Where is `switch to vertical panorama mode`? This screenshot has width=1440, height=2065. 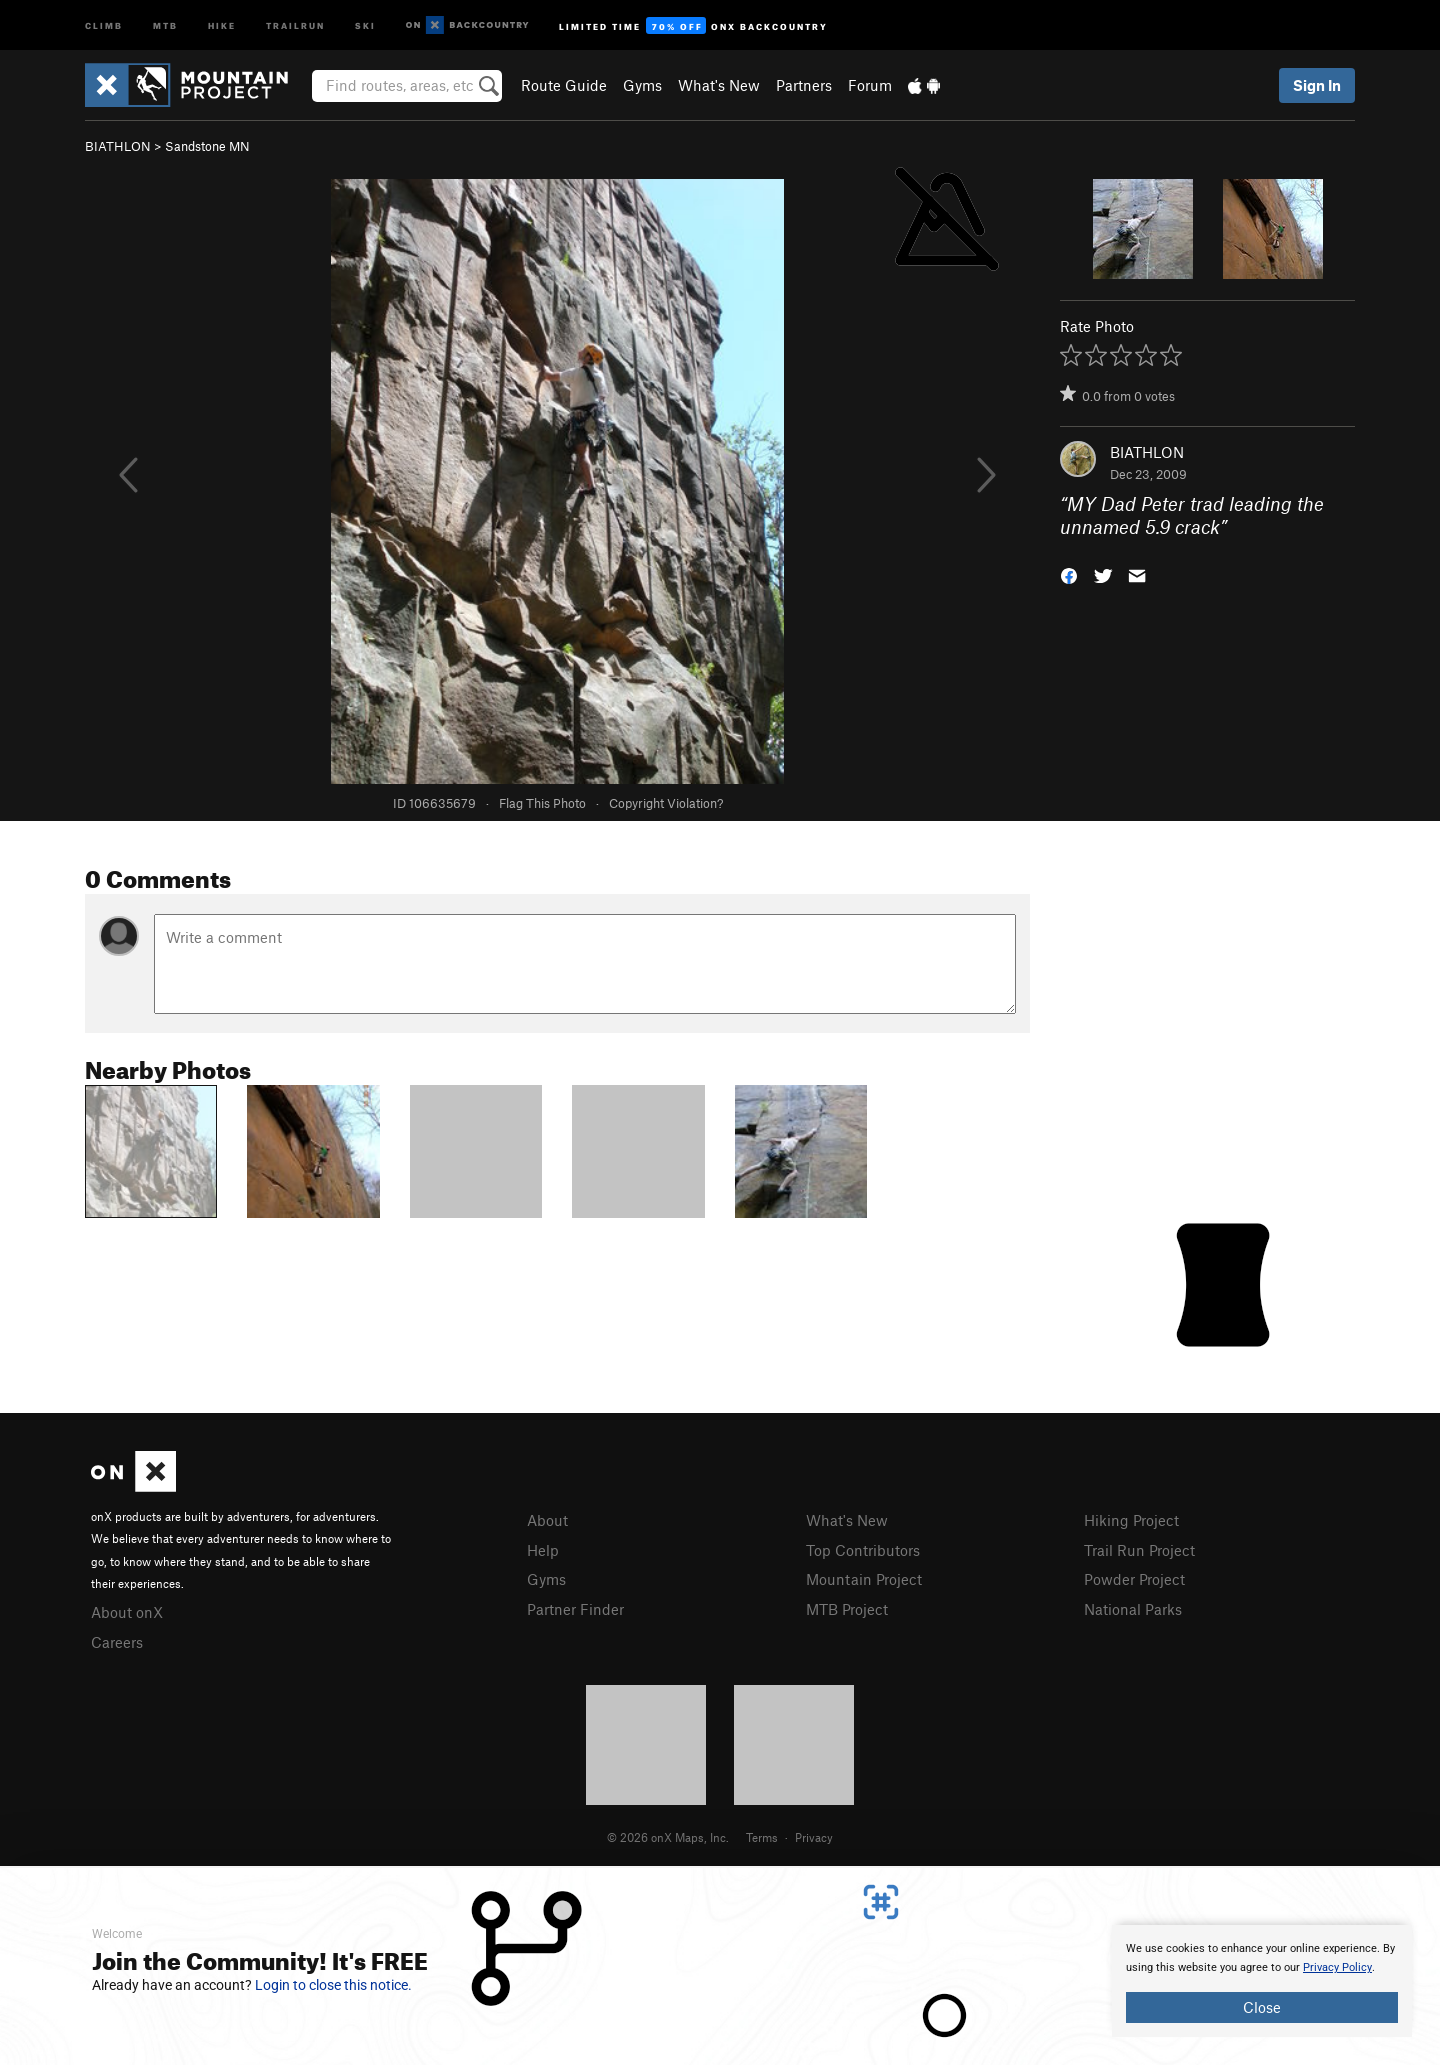 switch to vertical panorama mode is located at coordinates (1223, 1285).